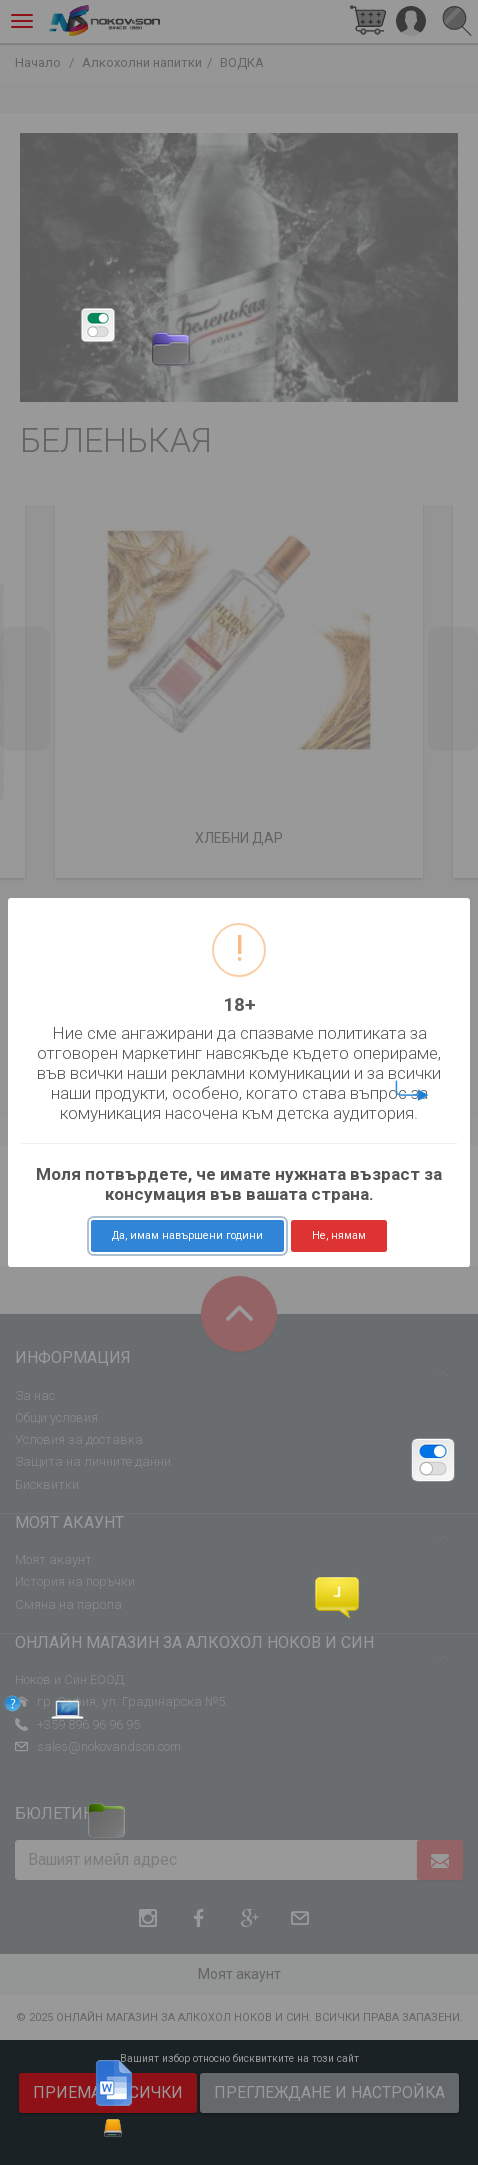 This screenshot has height=2165, width=478. What do you see at coordinates (412, 1090) in the screenshot?
I see `forward an email message` at bounding box center [412, 1090].